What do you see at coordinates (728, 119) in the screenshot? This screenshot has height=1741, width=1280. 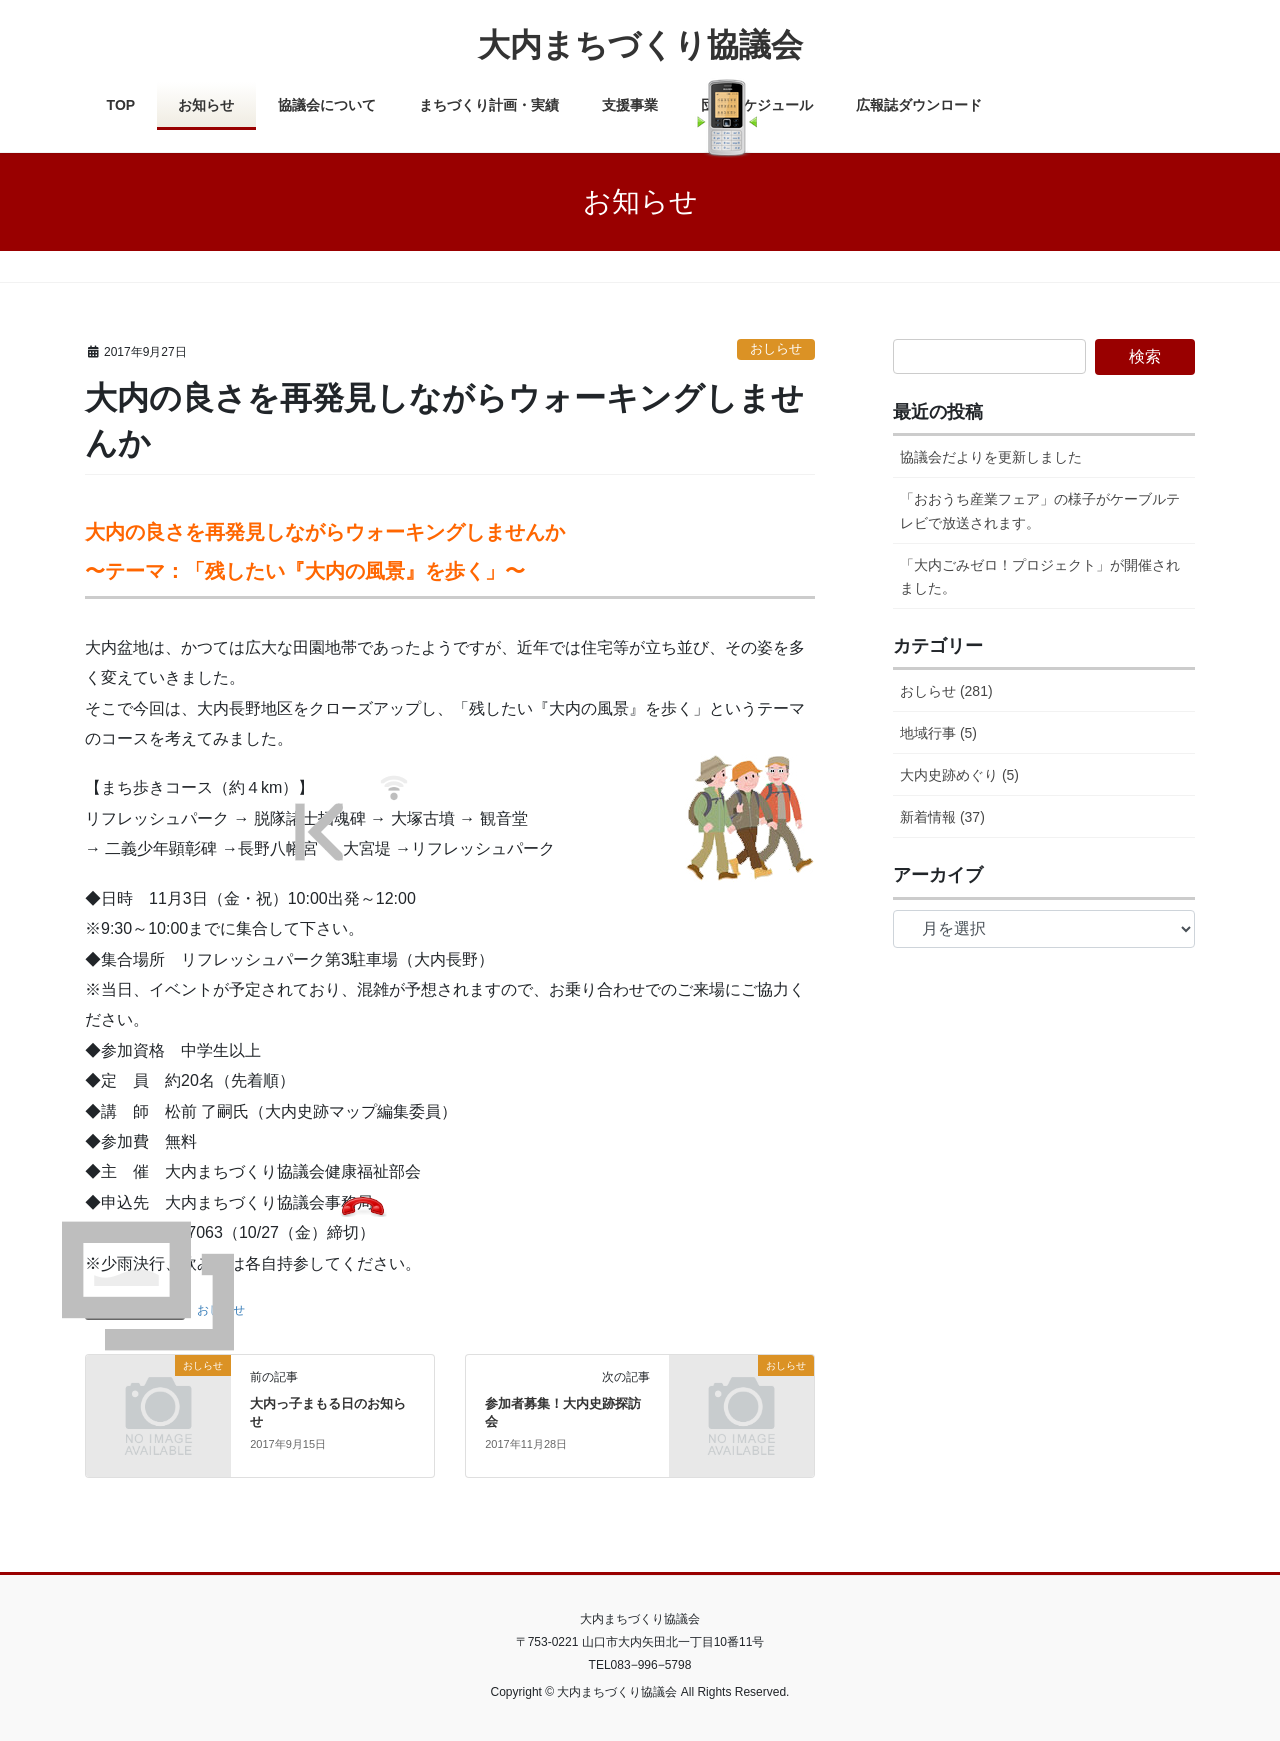 I see `indicates active cellular network connection` at bounding box center [728, 119].